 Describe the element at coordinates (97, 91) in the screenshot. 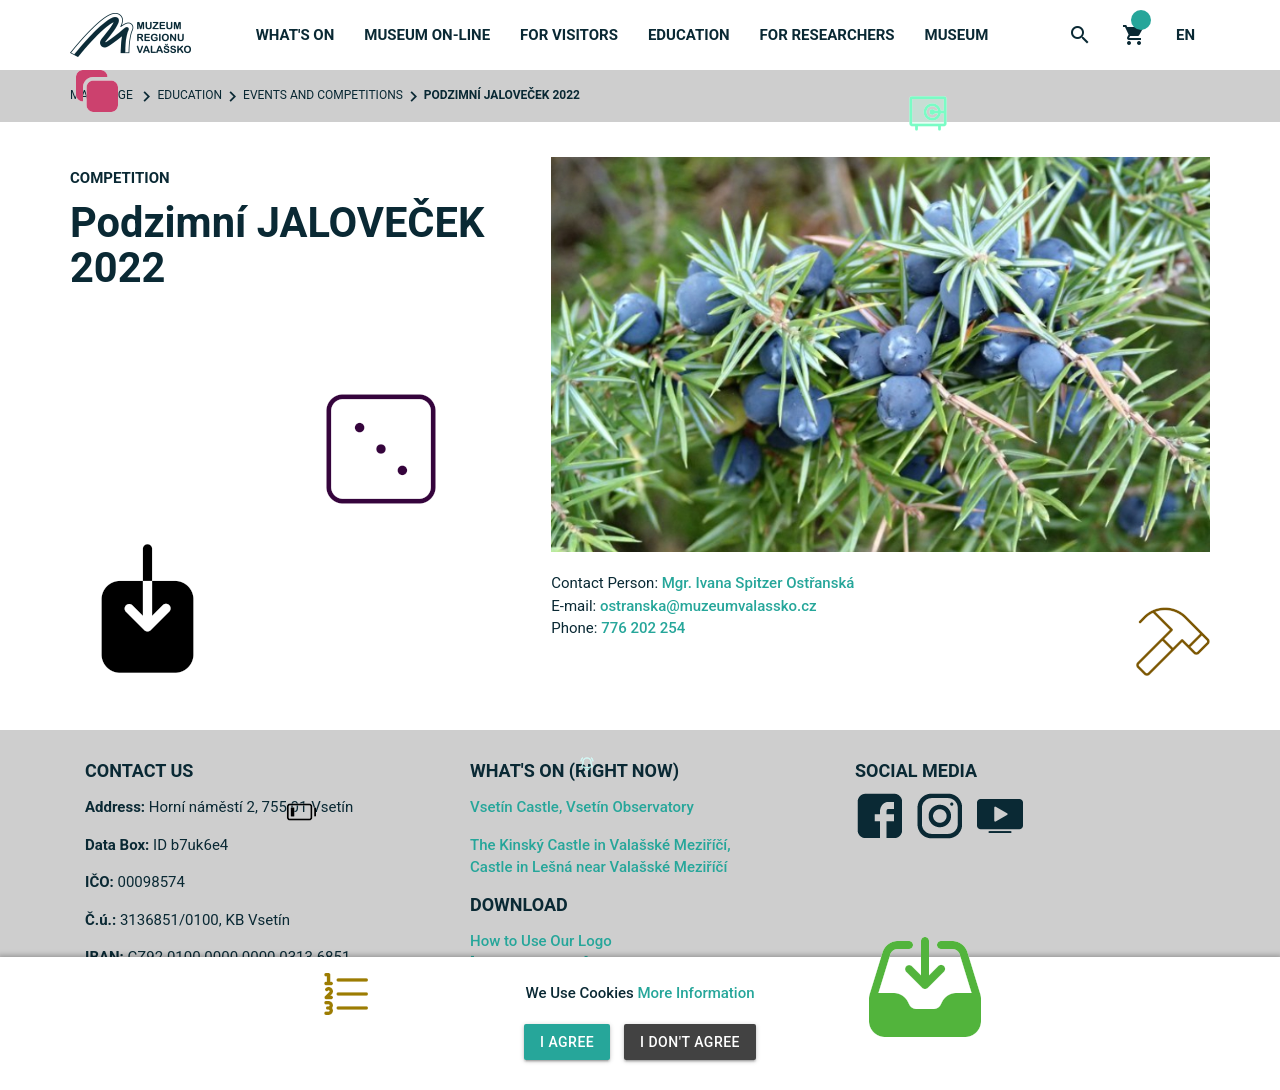

I see `copy to clipboard` at that location.